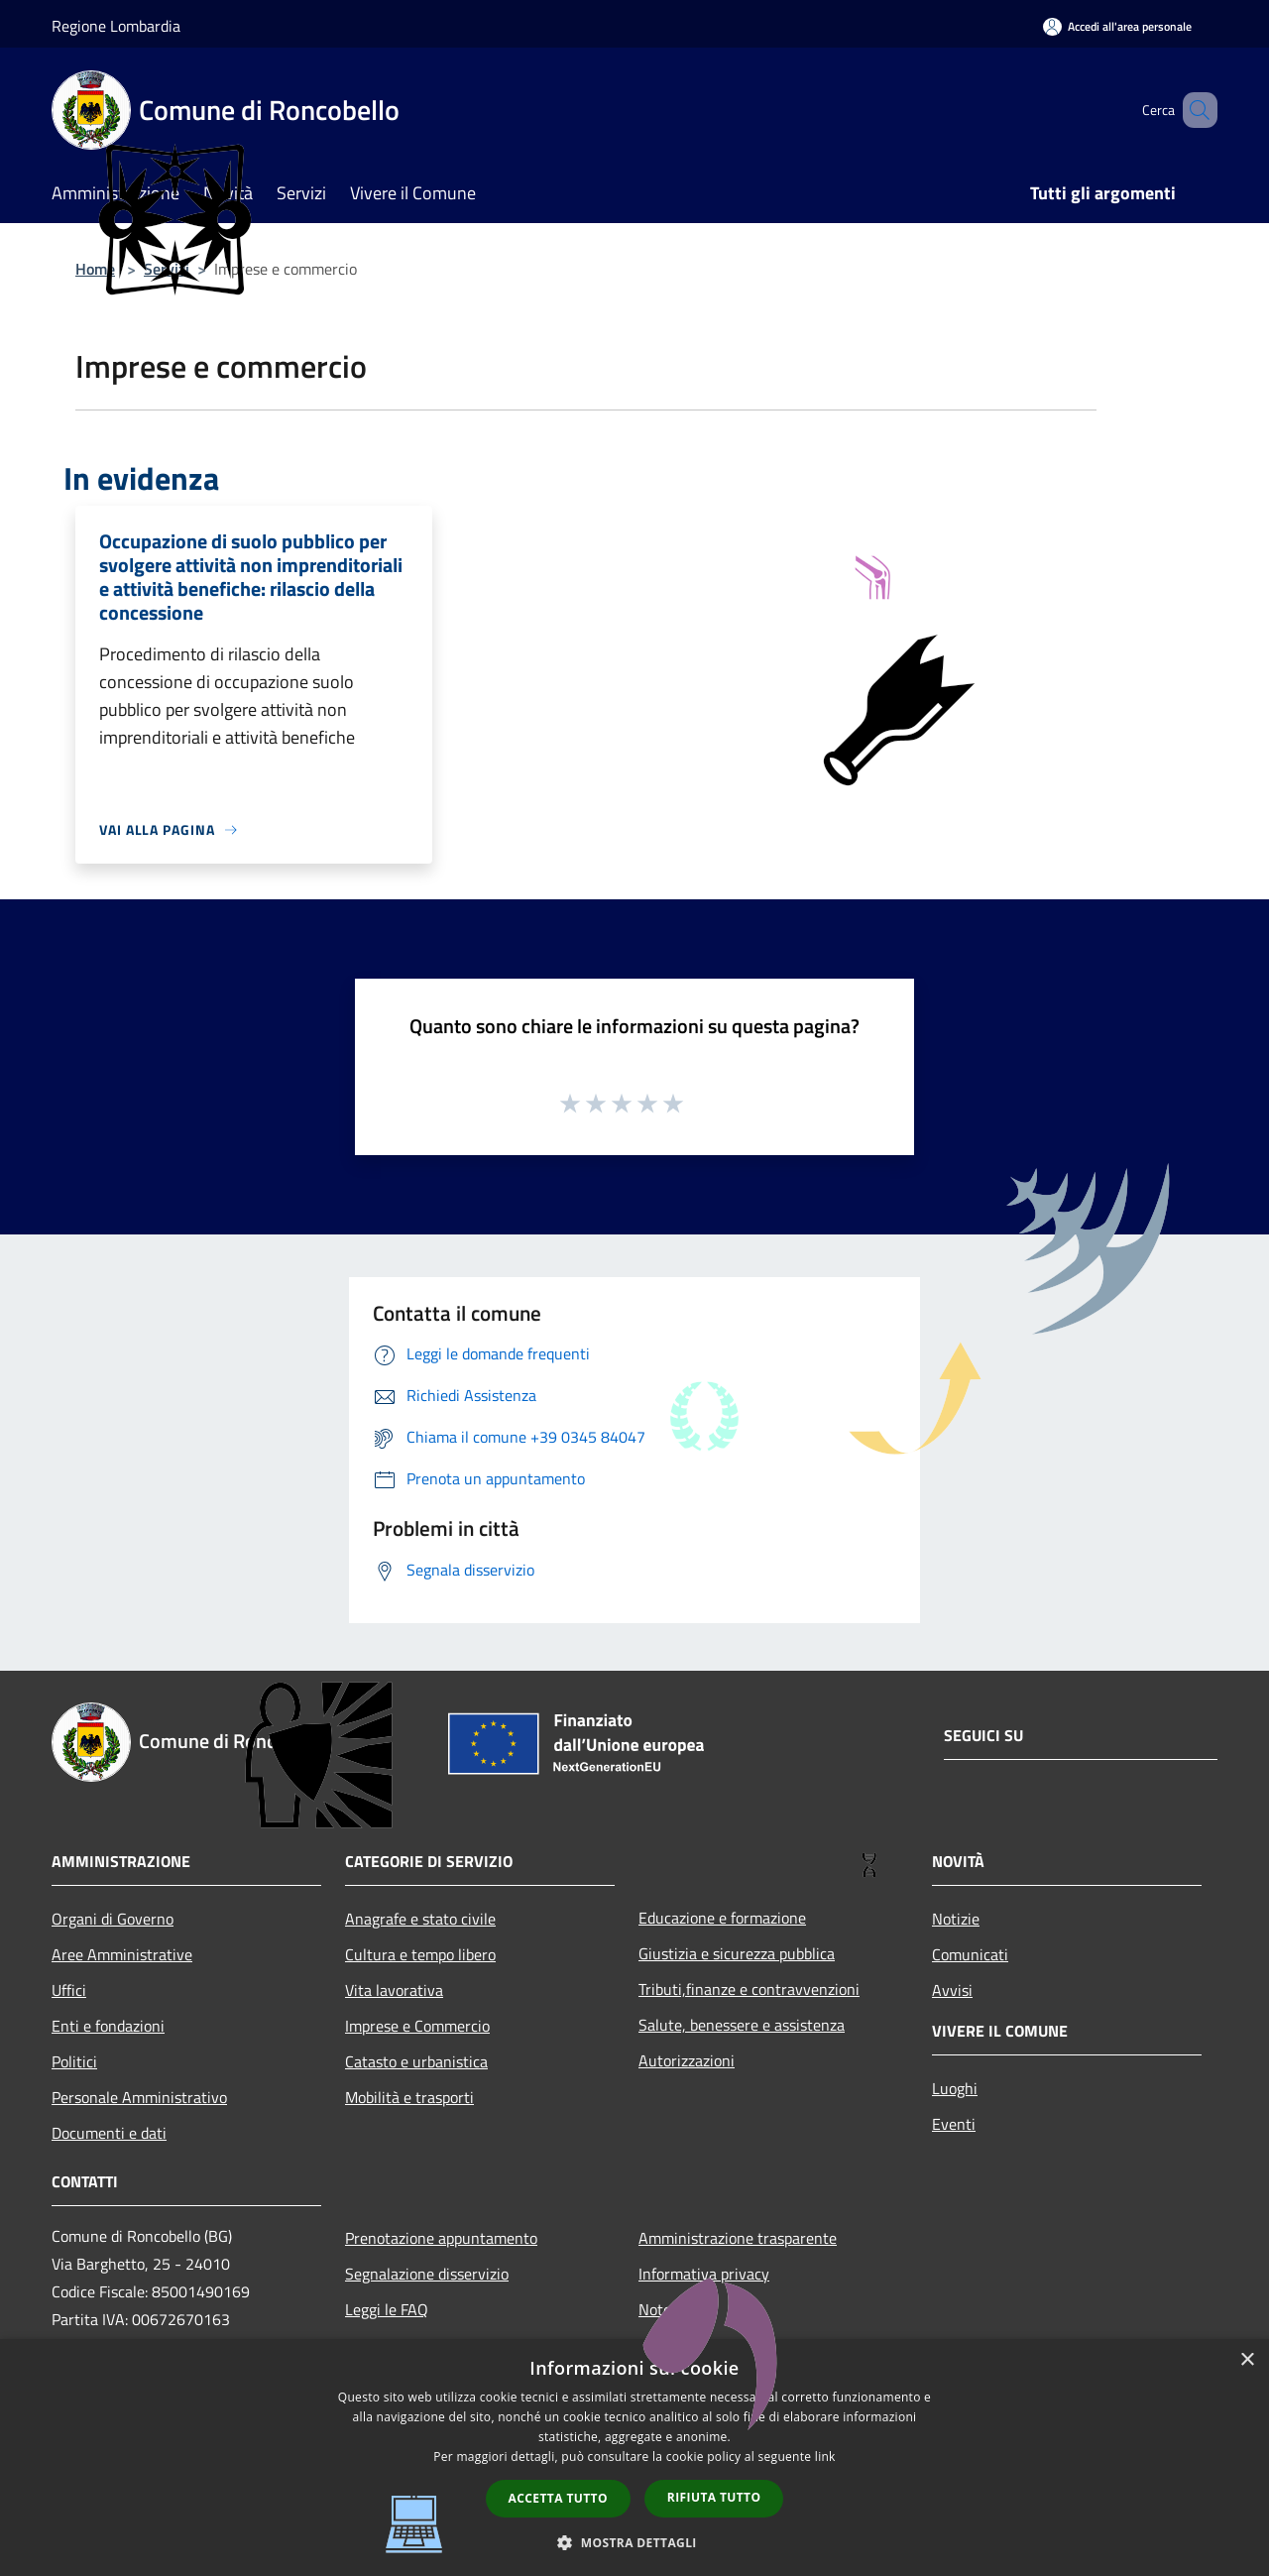  What do you see at coordinates (913, 1398) in the screenshot?
I see `perform an underhand throw or toss action` at bounding box center [913, 1398].